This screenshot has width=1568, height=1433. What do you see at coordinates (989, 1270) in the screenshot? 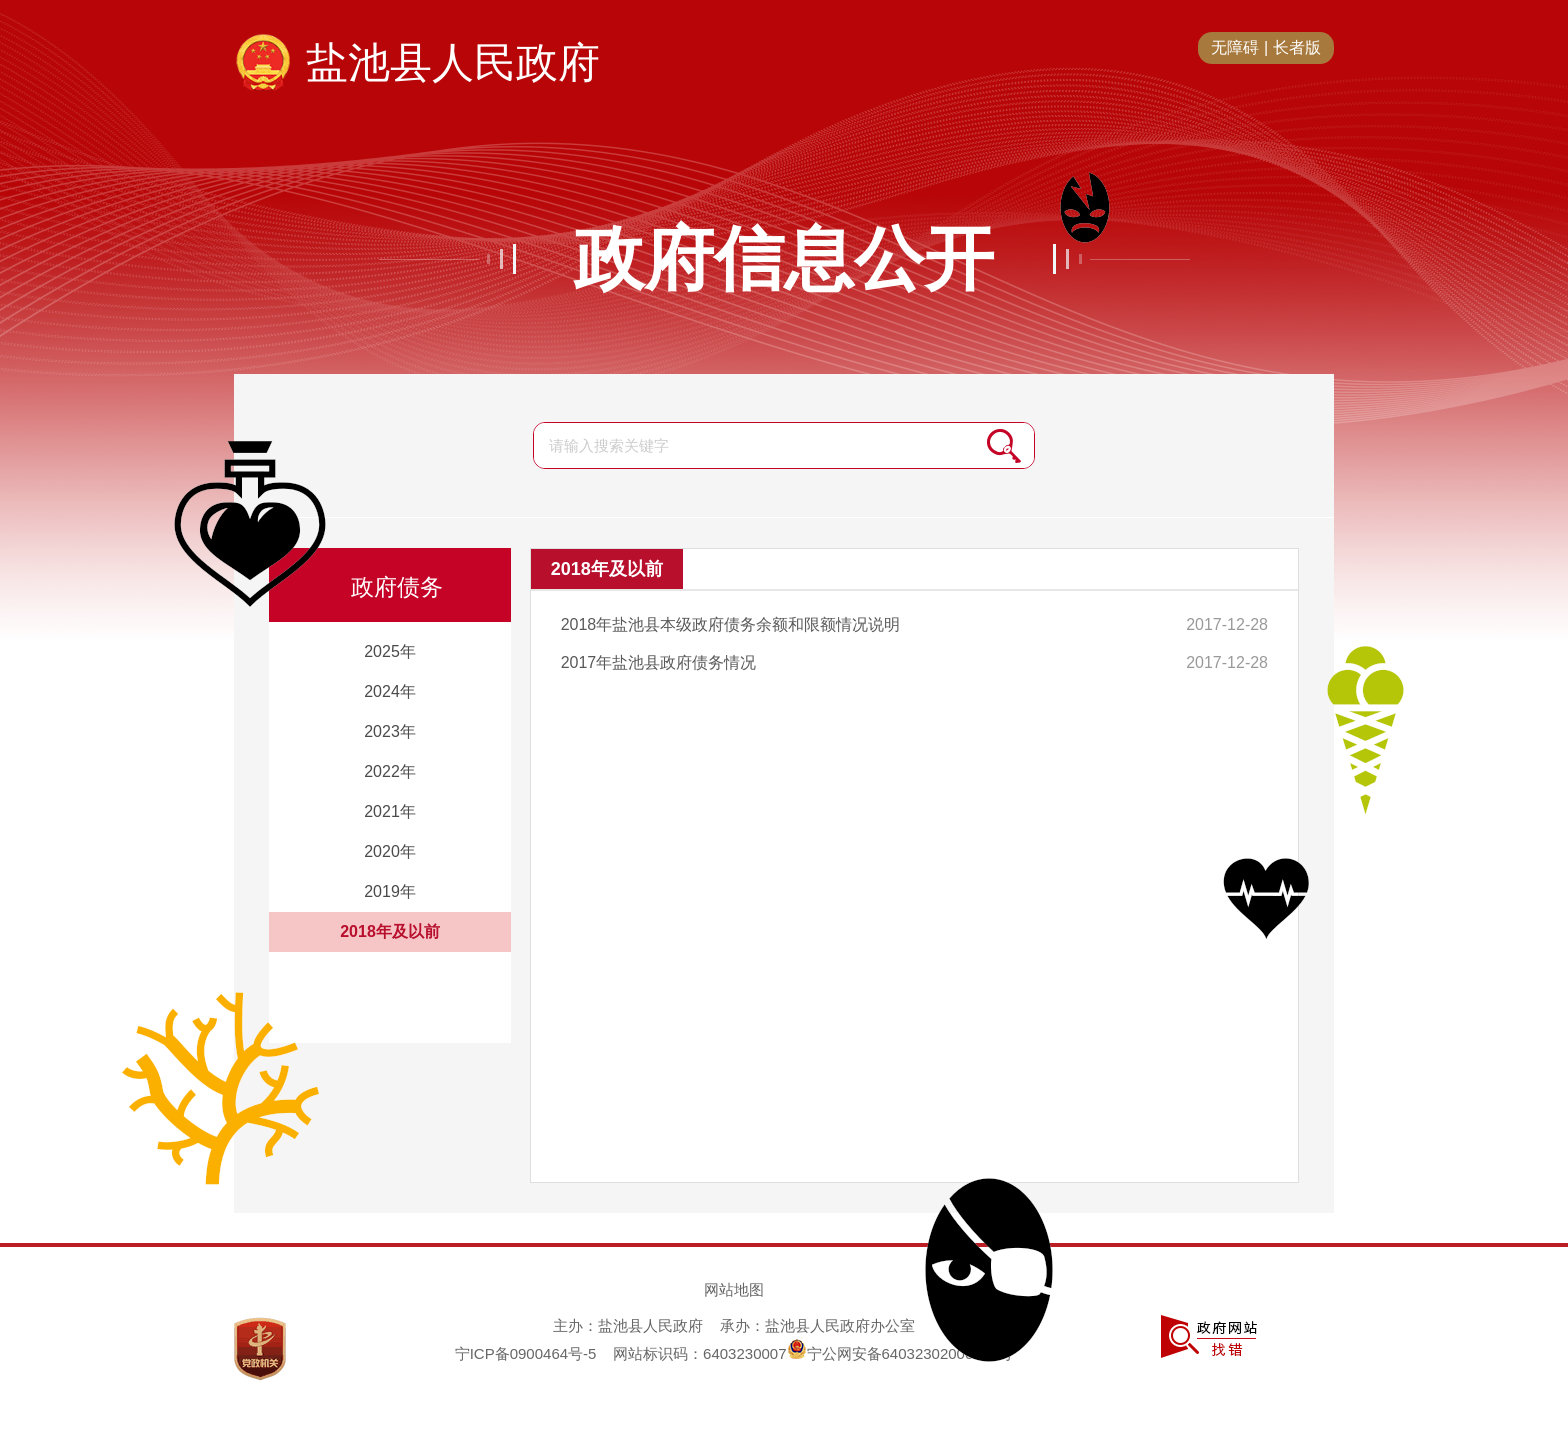
I see `select pirate or rogue character class` at bounding box center [989, 1270].